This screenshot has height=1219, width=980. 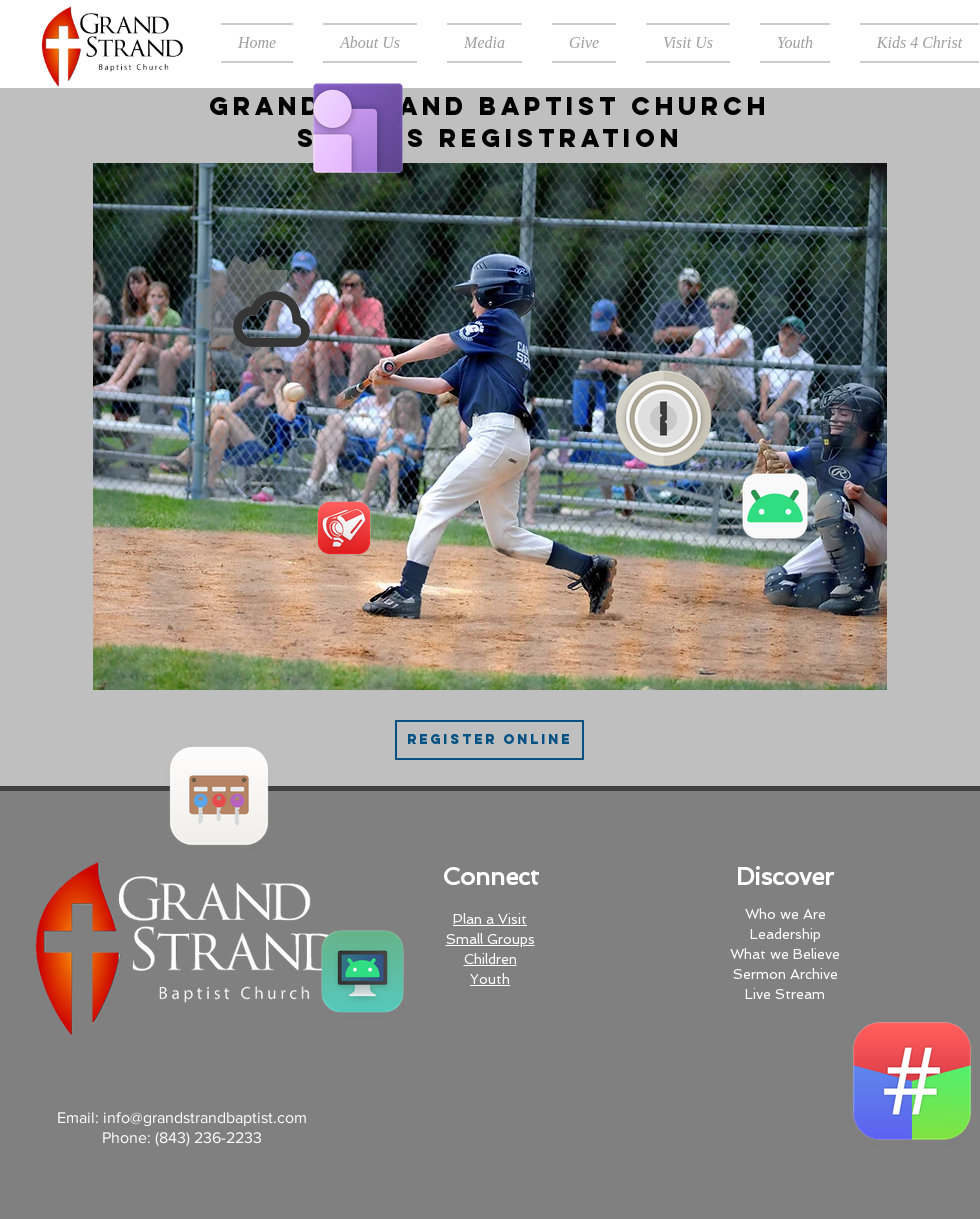 I want to click on open the weather app, so click(x=248, y=308).